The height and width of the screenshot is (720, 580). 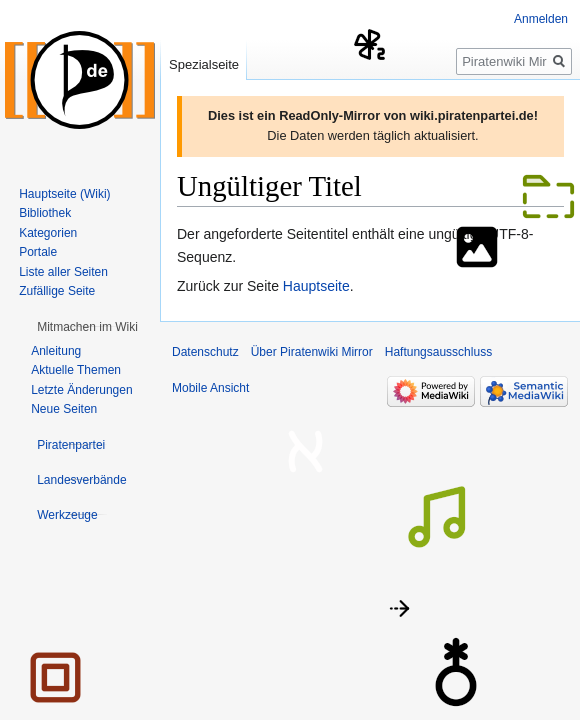 What do you see at coordinates (456, 672) in the screenshot?
I see `select genderqueer as gender identity` at bounding box center [456, 672].